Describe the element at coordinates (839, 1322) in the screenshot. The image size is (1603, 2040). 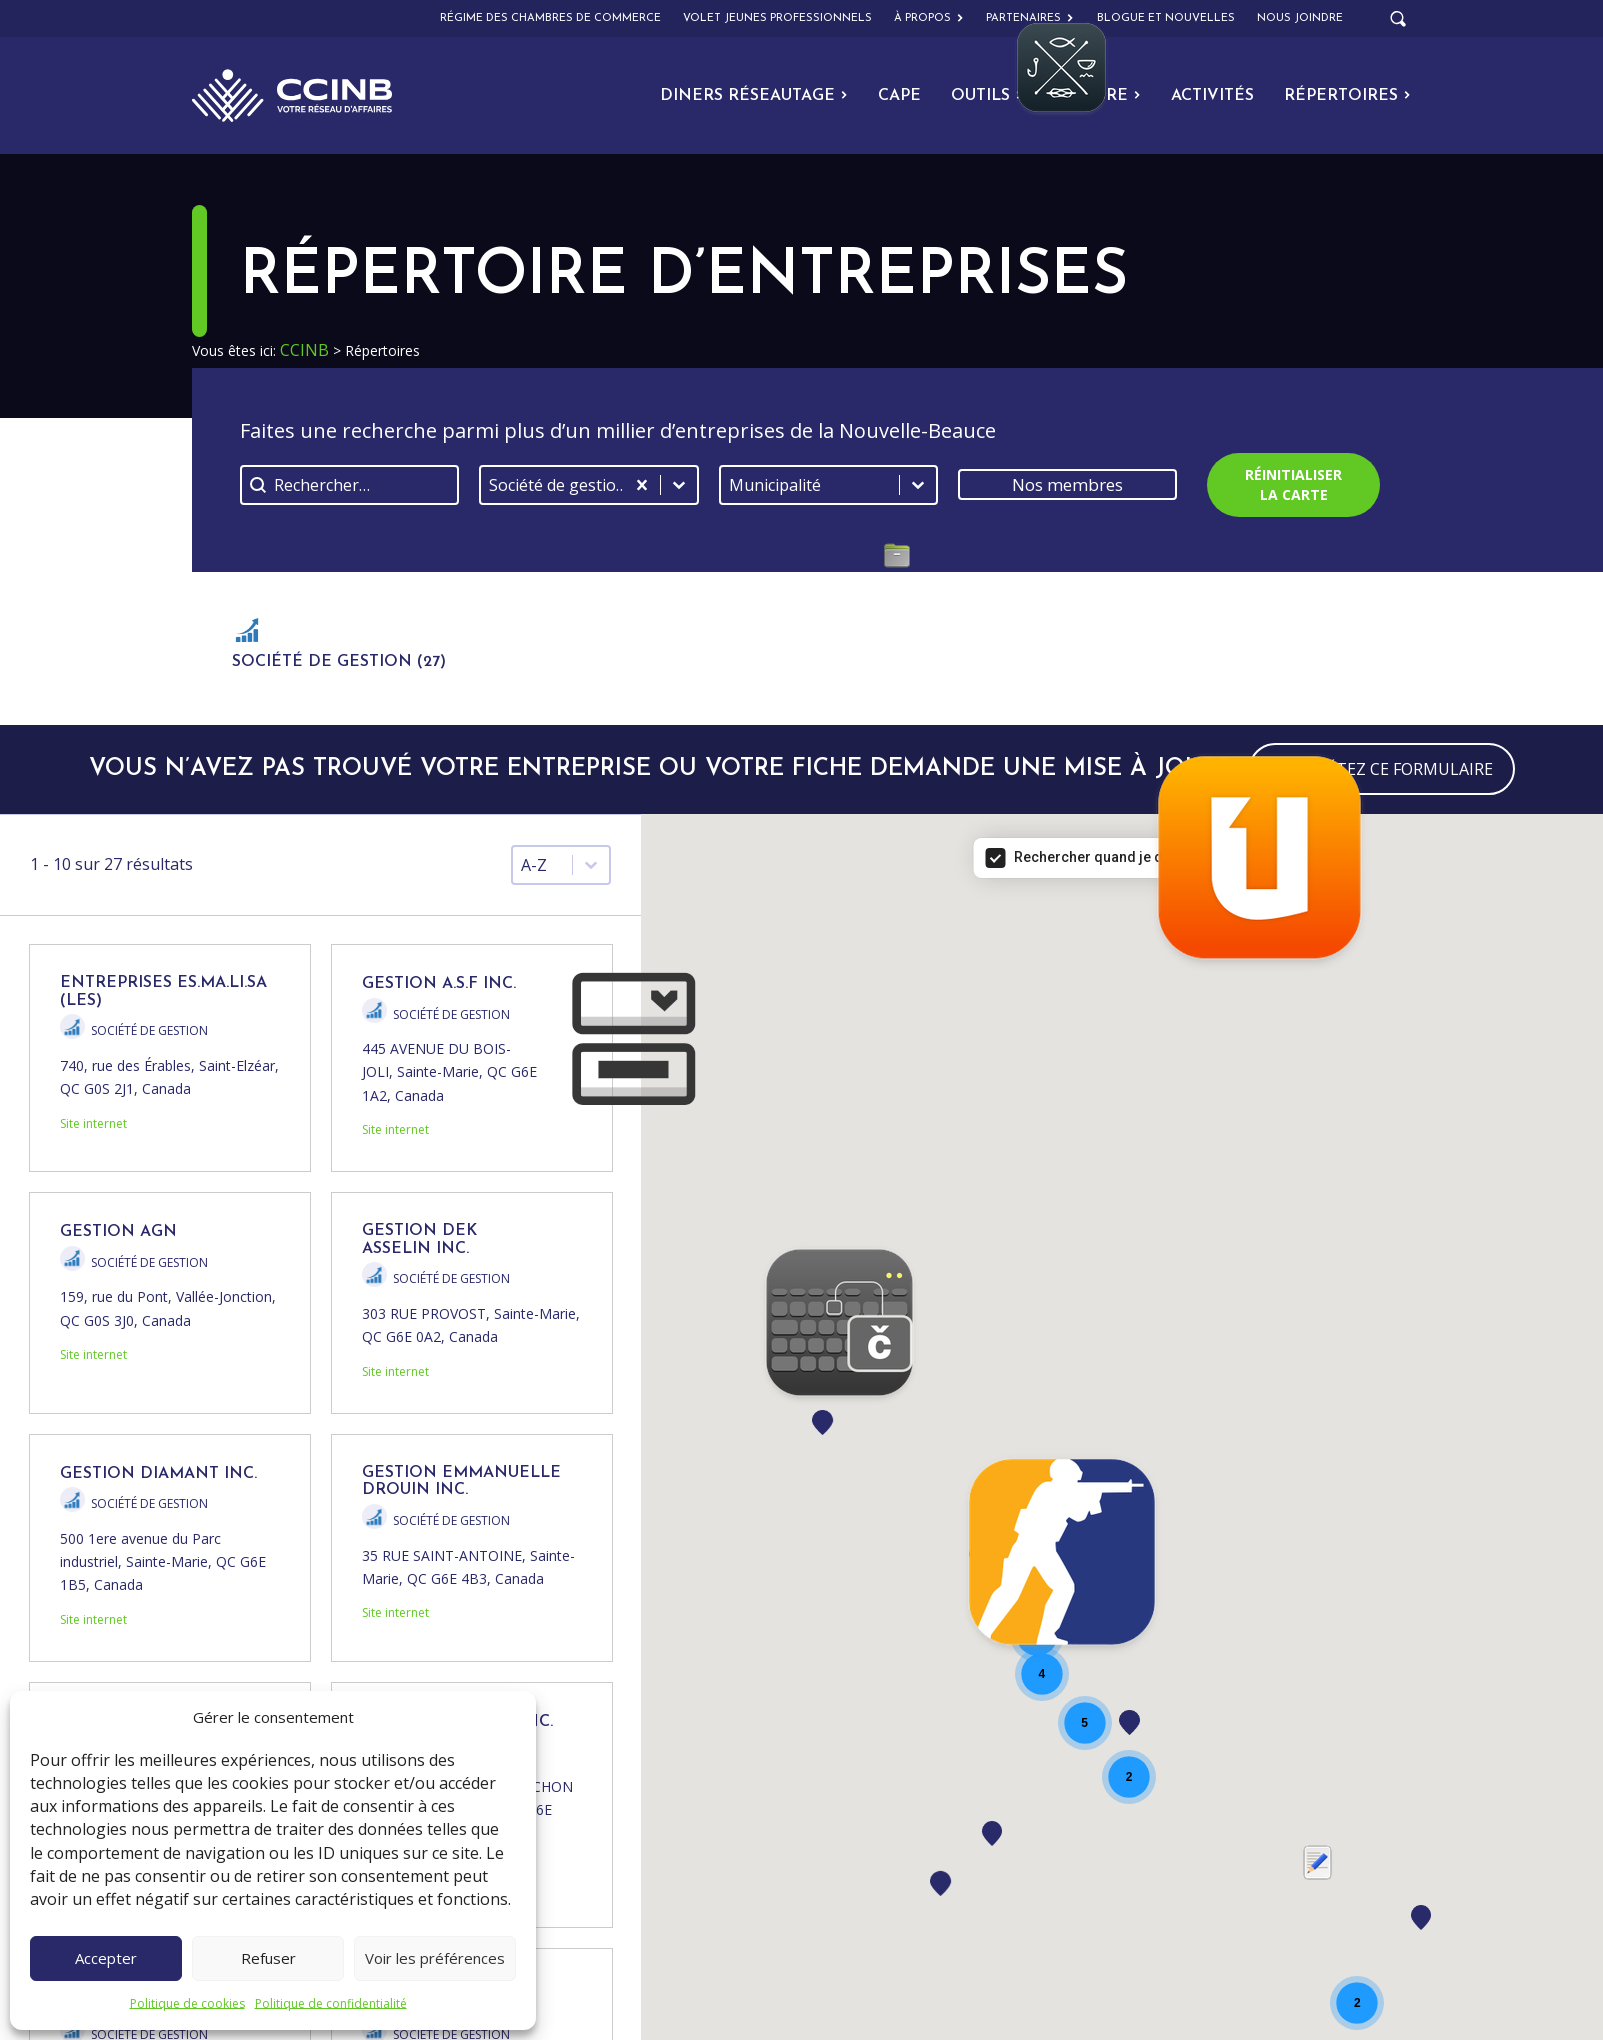
I see `open tecla on-screen keyboard app` at that location.